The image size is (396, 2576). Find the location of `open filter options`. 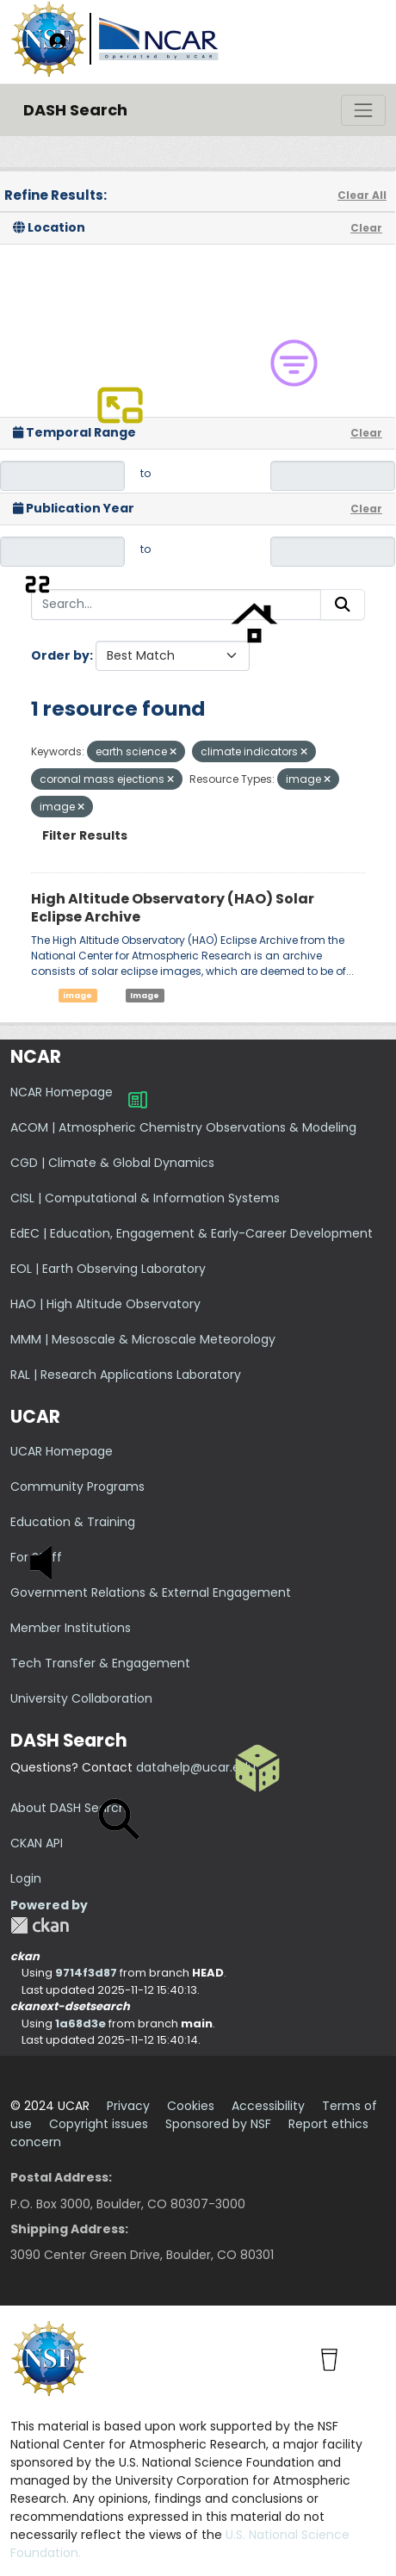

open filter options is located at coordinates (294, 363).